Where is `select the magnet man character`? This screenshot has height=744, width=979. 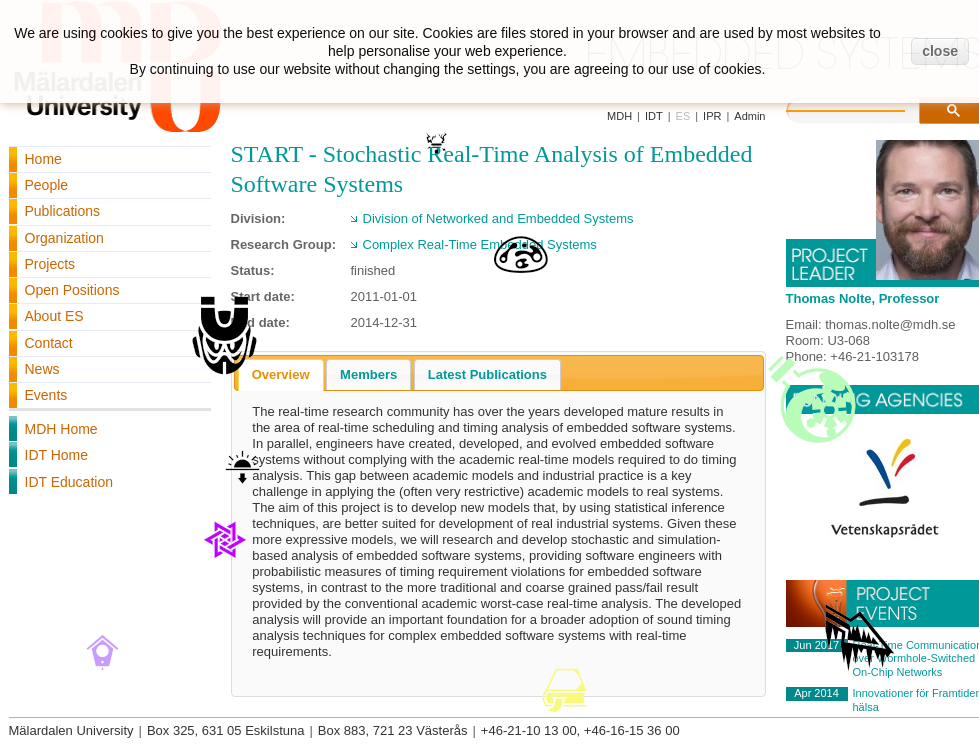 select the magnet man character is located at coordinates (224, 335).